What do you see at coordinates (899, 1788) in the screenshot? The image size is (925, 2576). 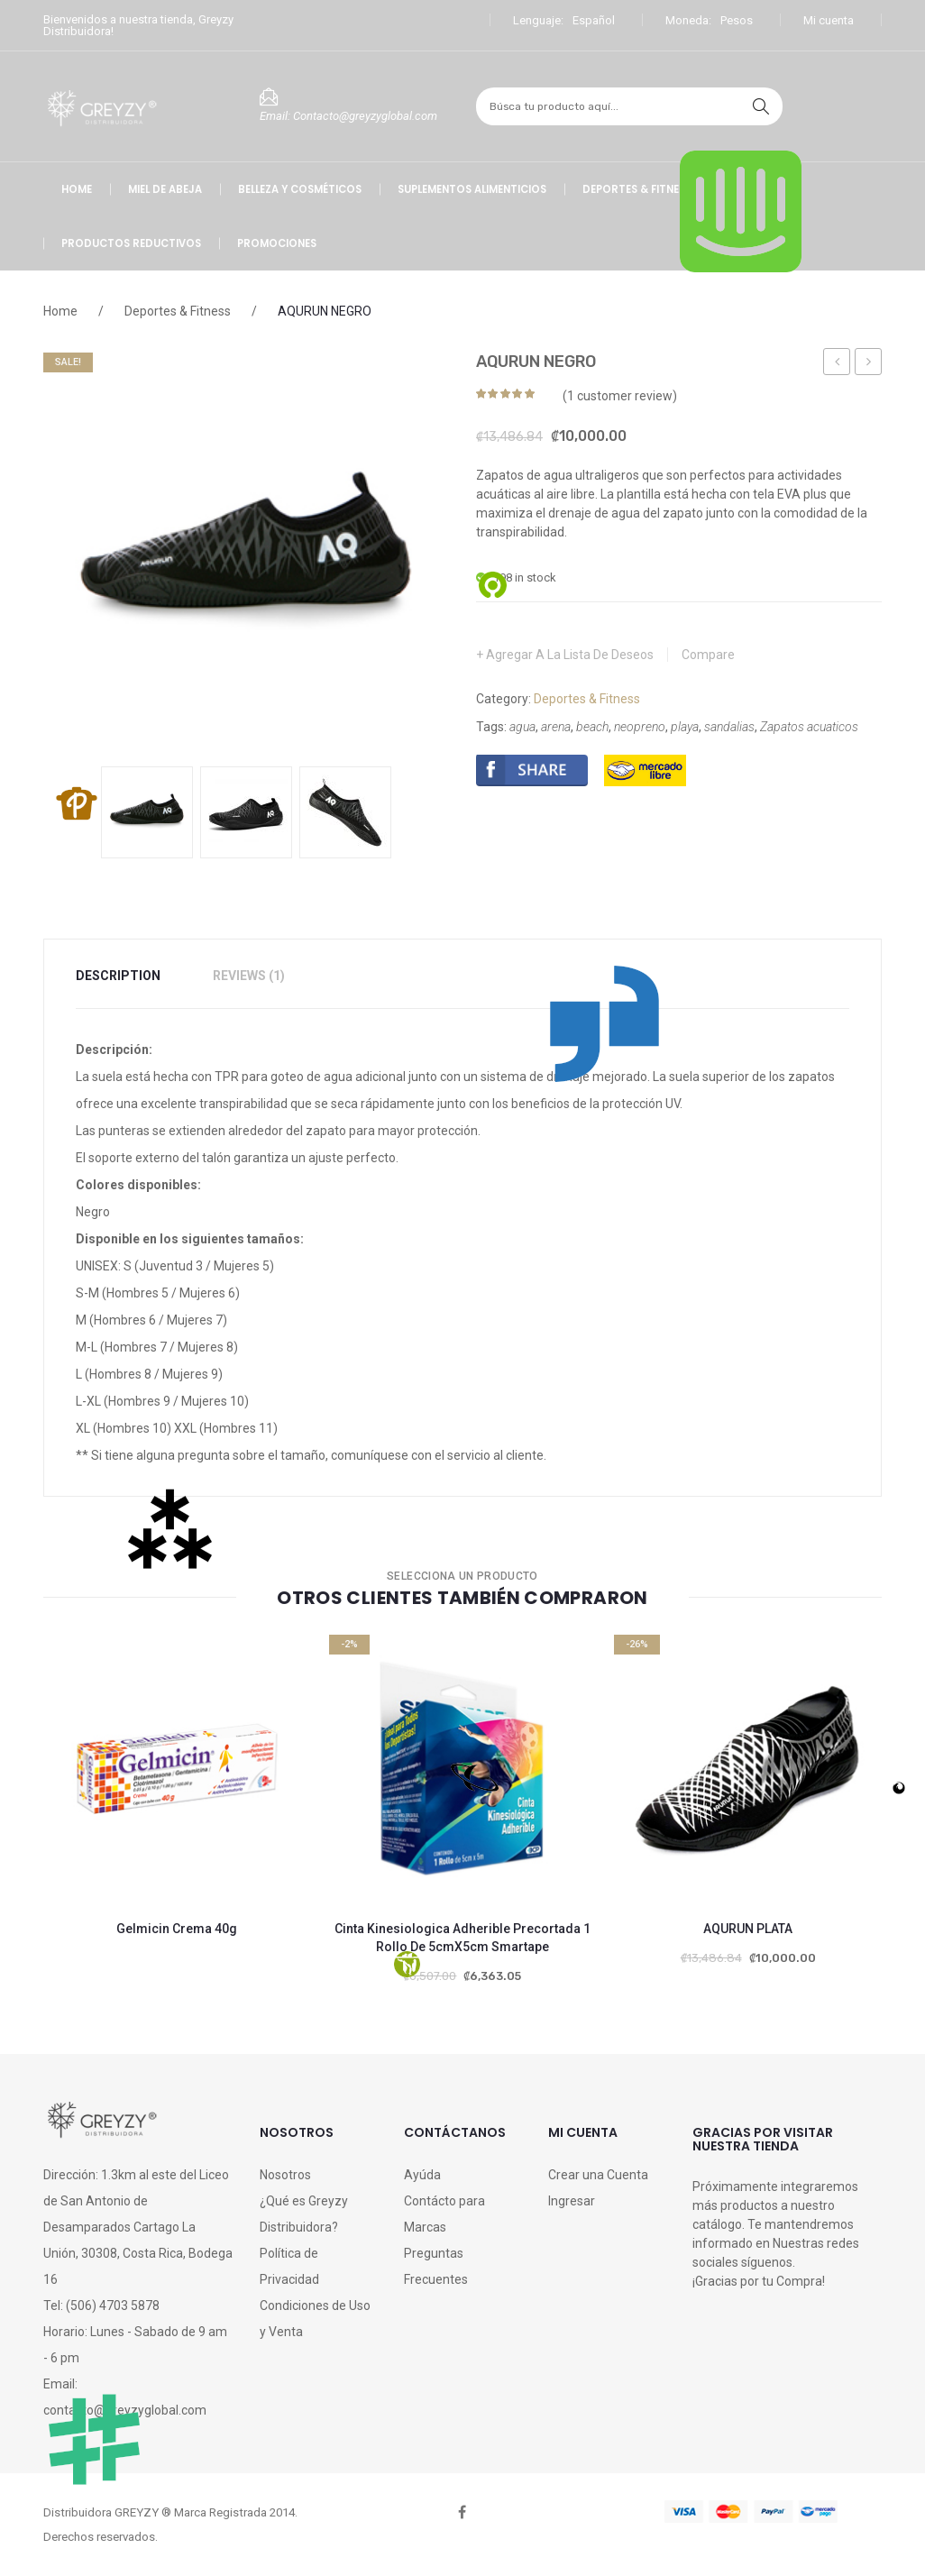 I see `open Mozilla Firefox browser` at bounding box center [899, 1788].